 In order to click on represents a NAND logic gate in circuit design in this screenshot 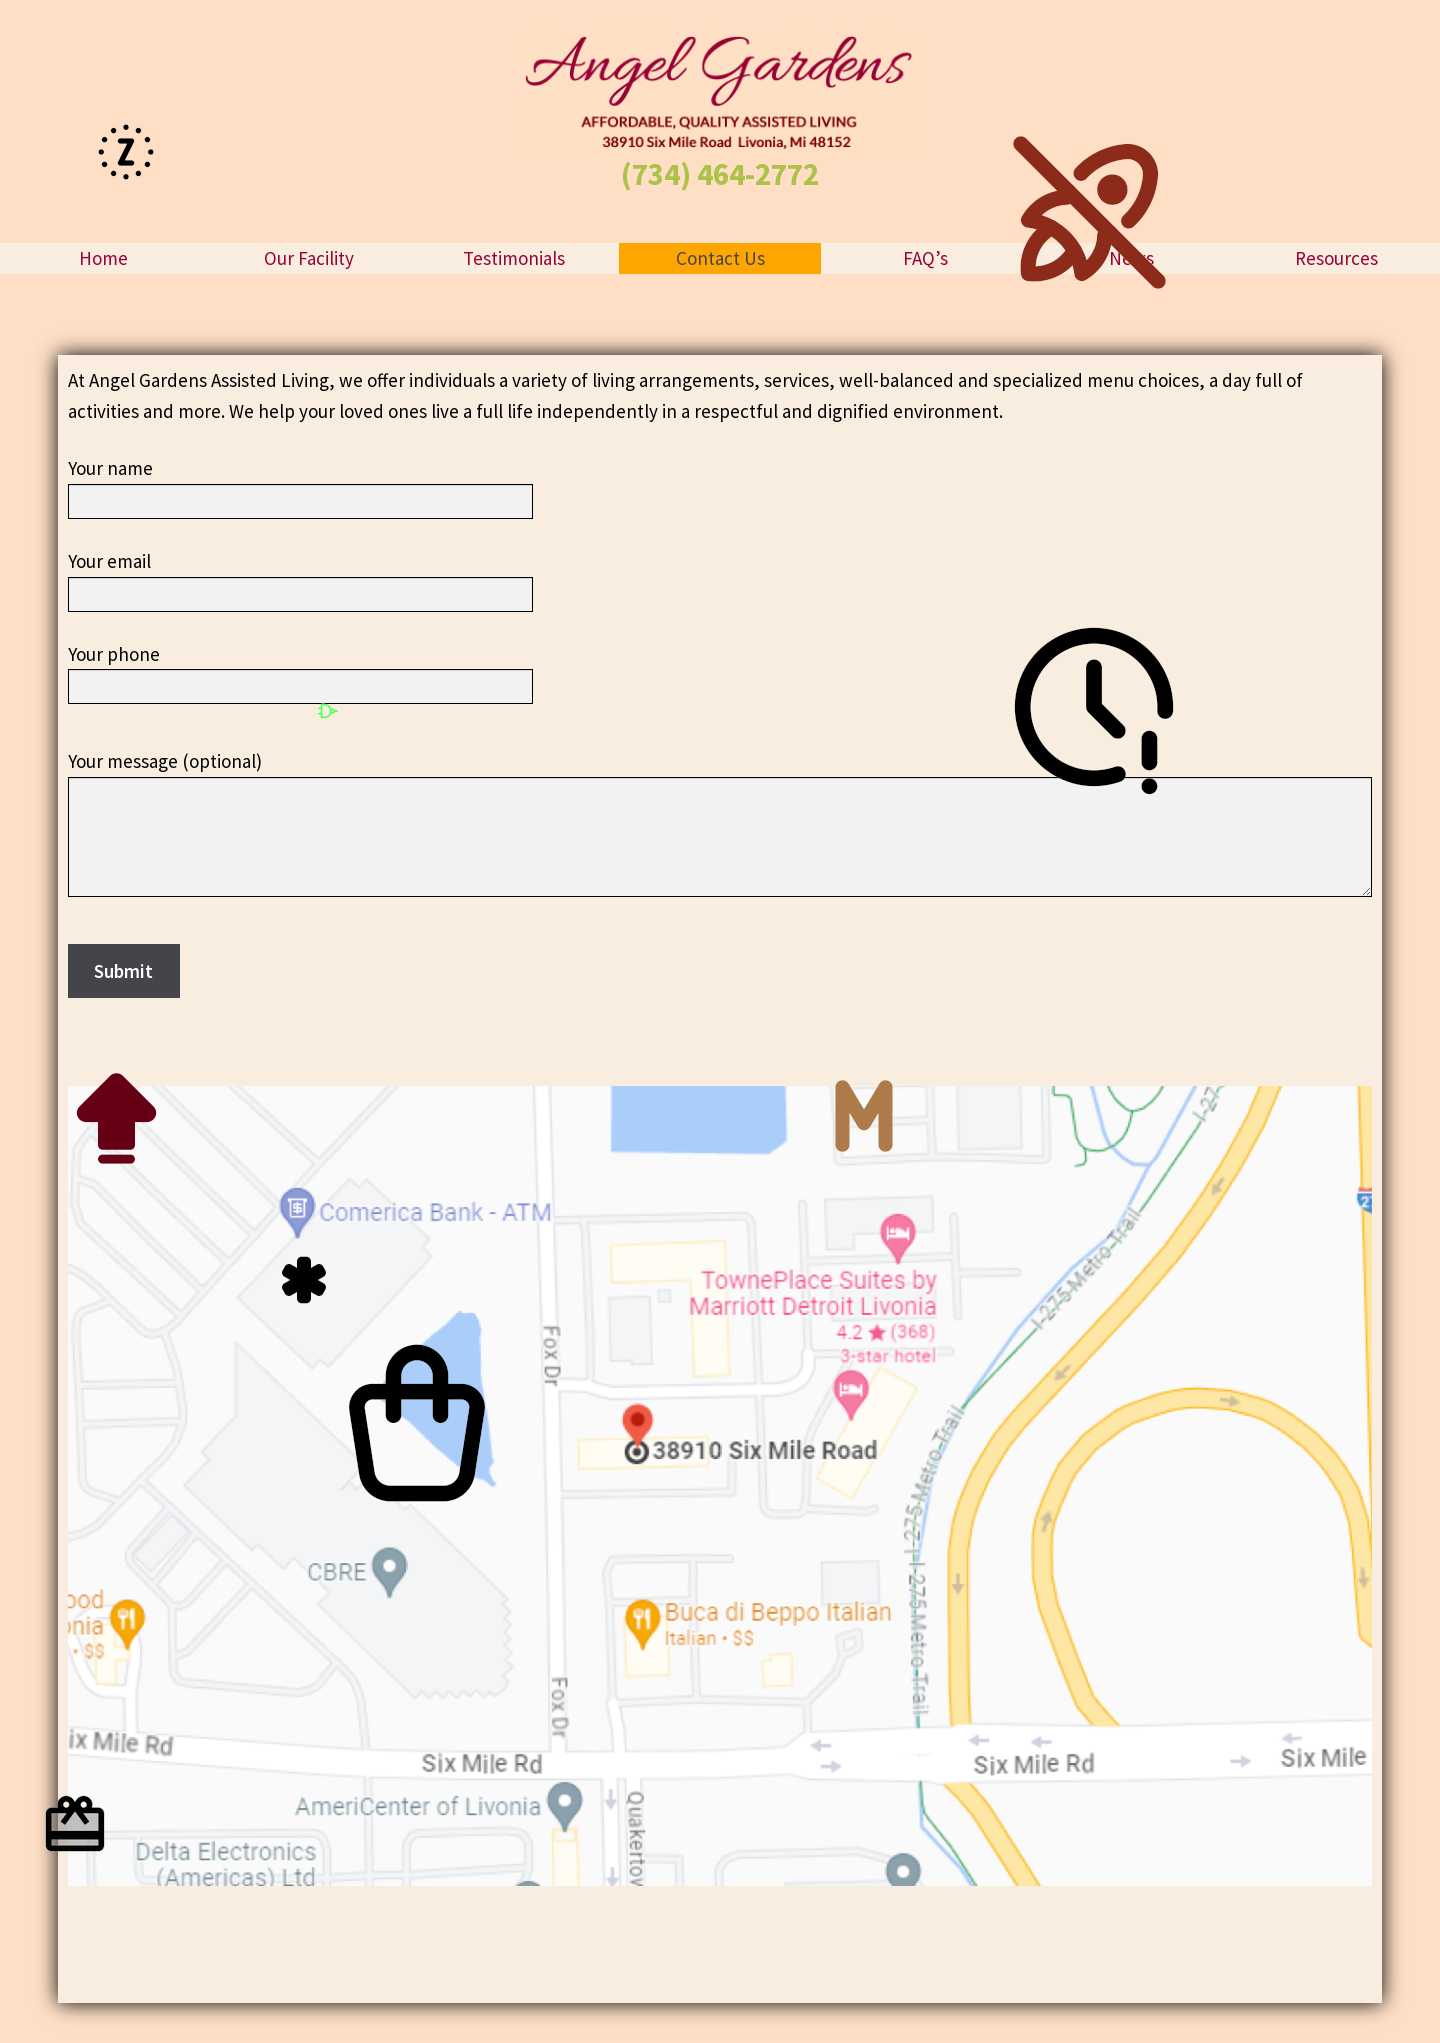, I will do `click(328, 711)`.